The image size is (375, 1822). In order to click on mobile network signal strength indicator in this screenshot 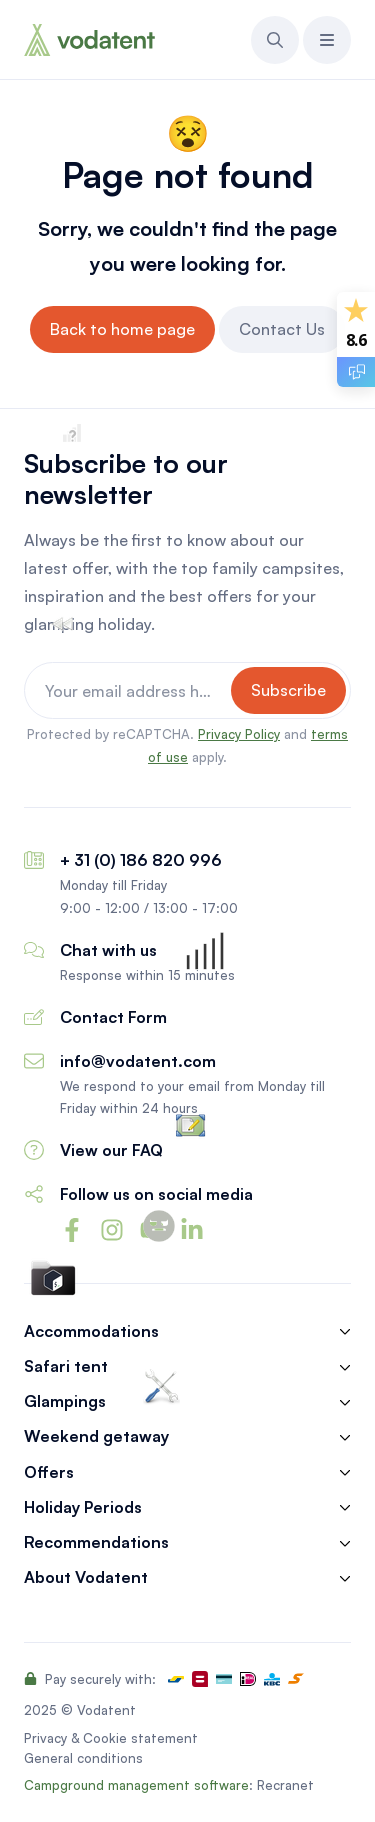, I will do `click(206, 949)`.